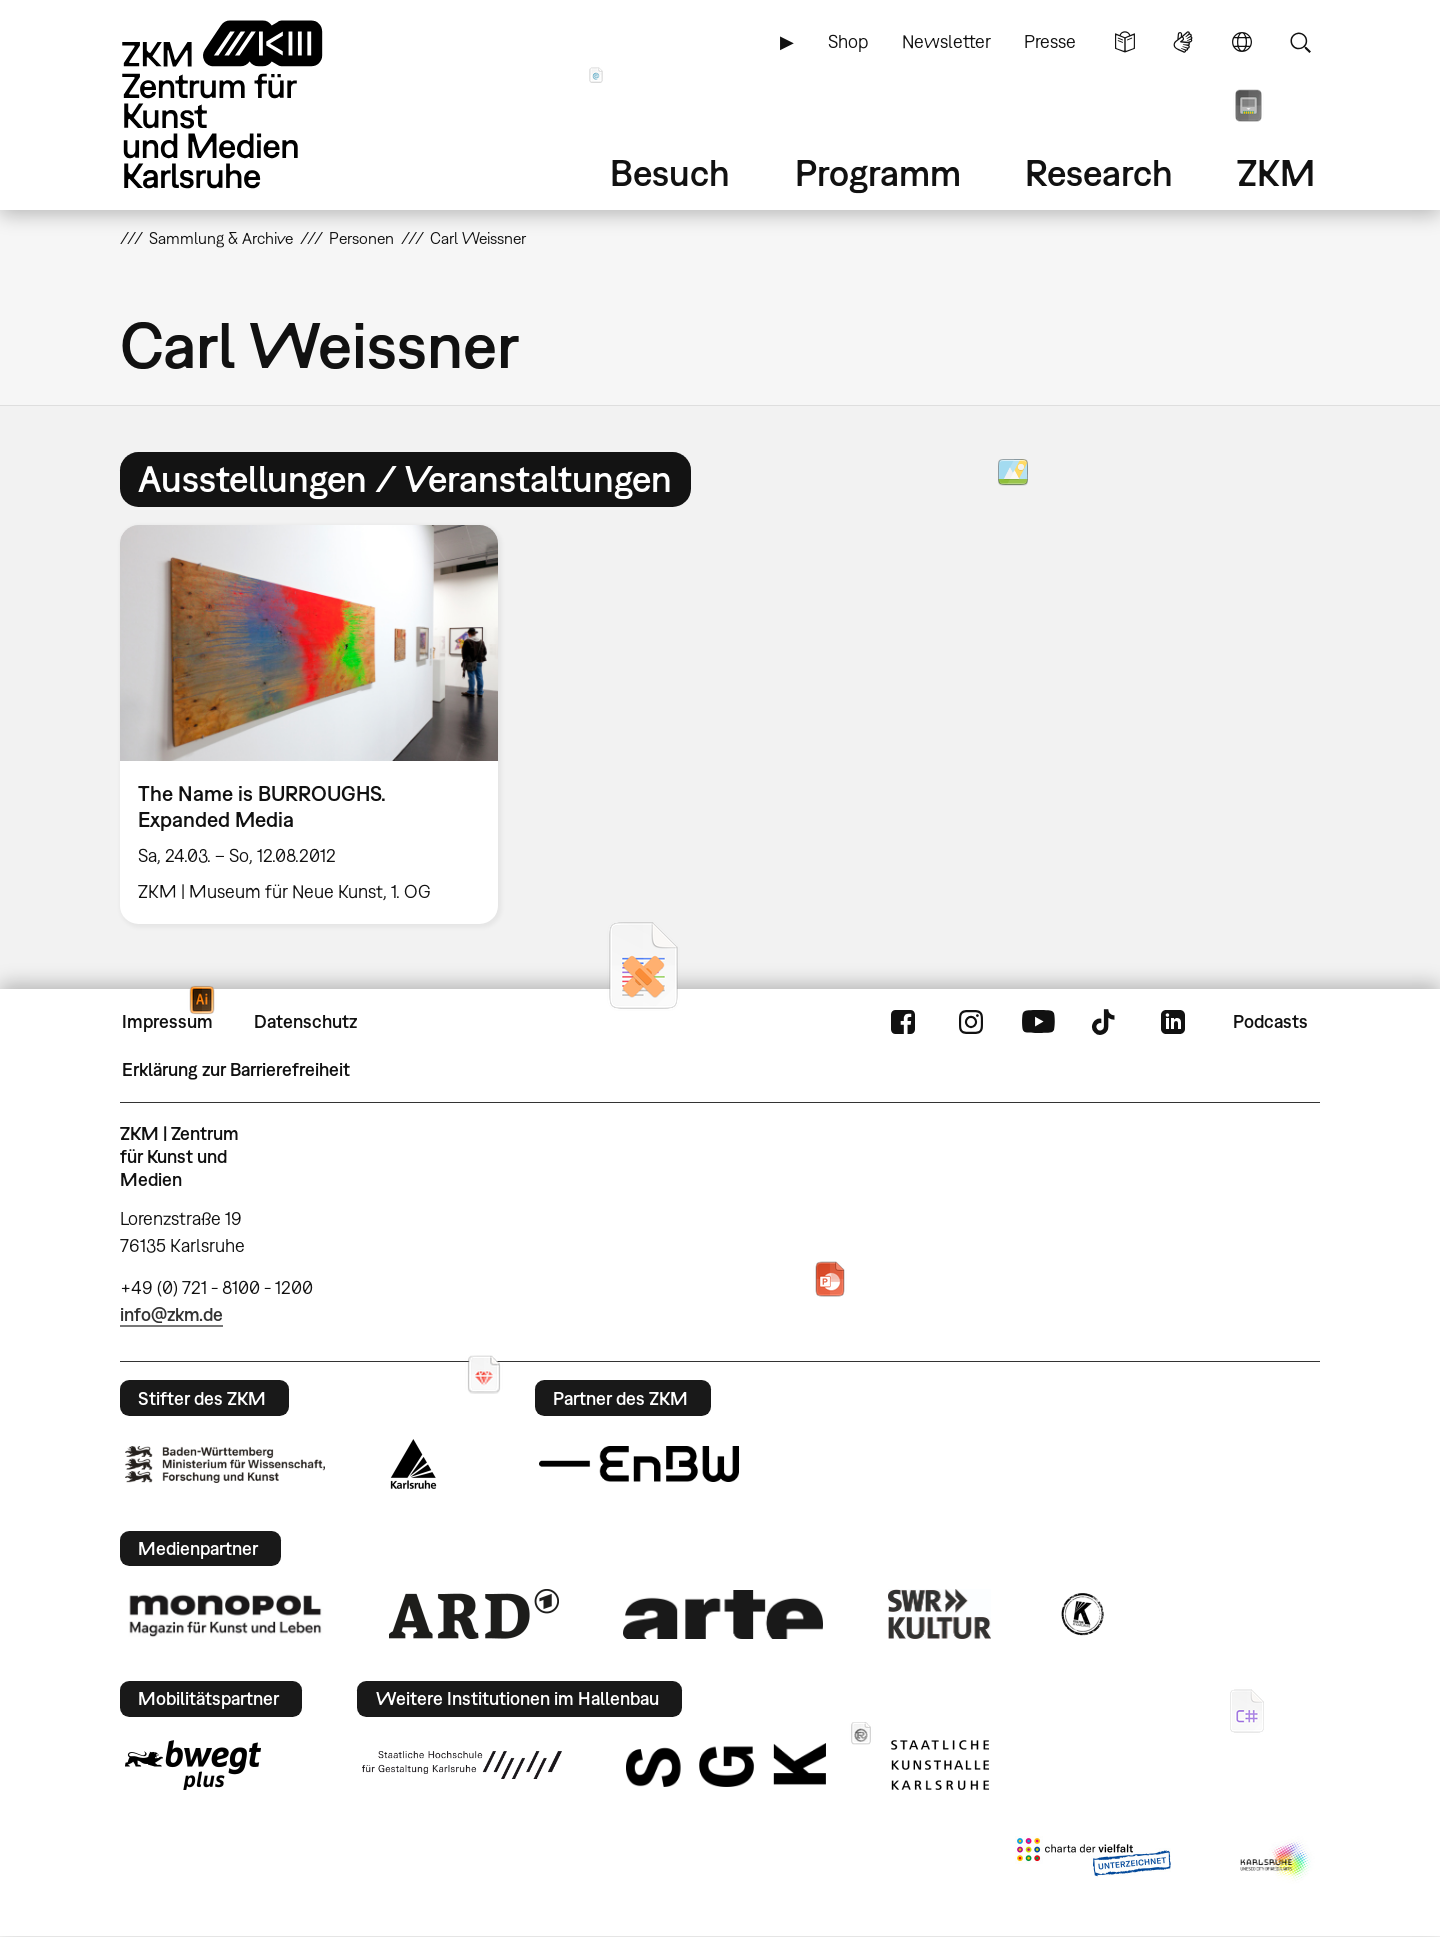  What do you see at coordinates (643, 965) in the screenshot?
I see `a patch or diff file for code changes` at bounding box center [643, 965].